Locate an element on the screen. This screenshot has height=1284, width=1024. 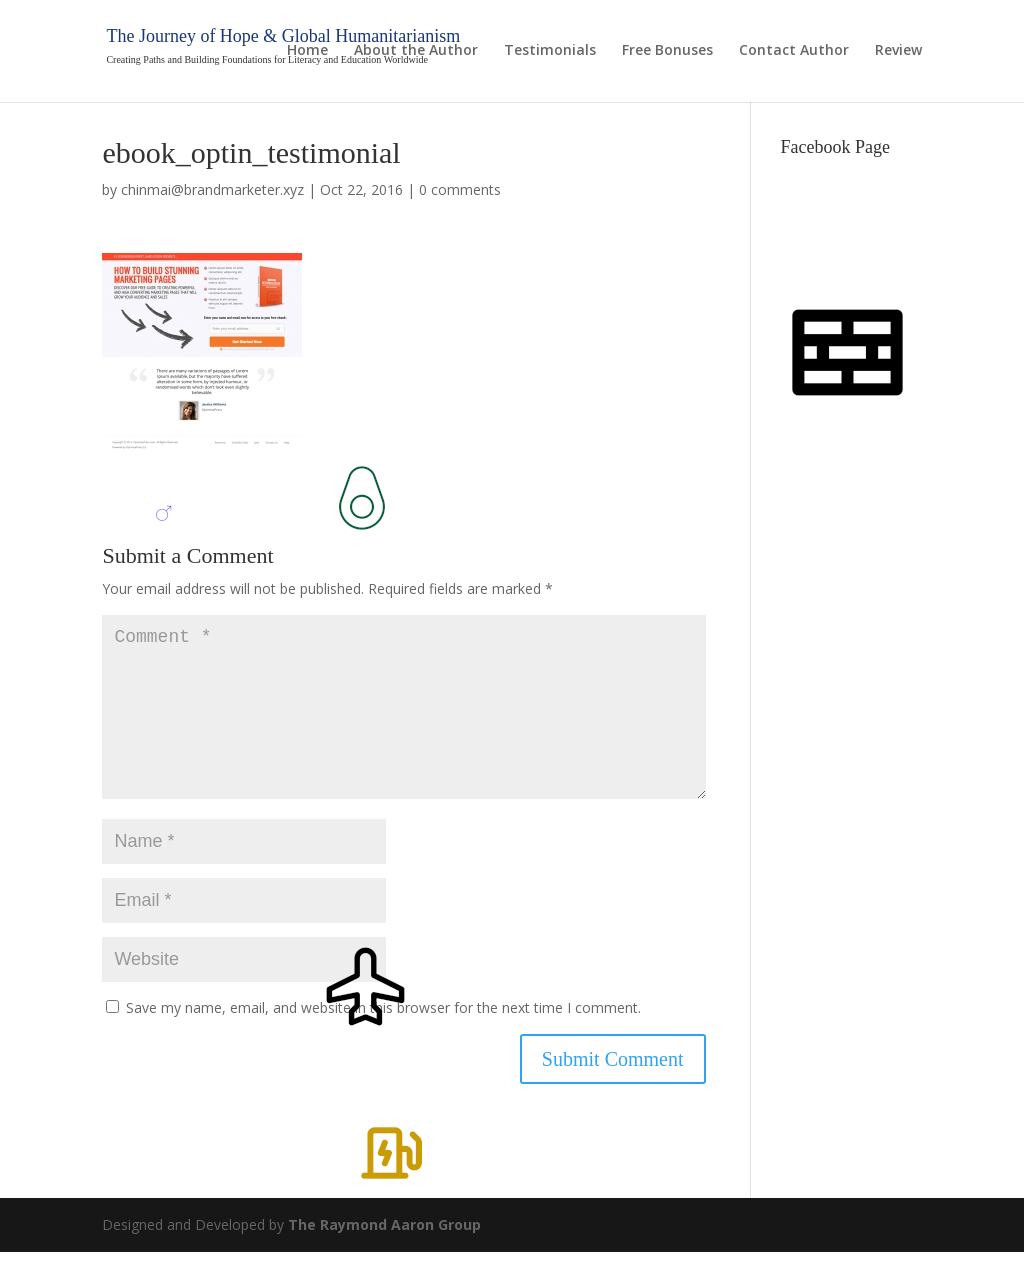
enable airplane mode is located at coordinates (365, 986).